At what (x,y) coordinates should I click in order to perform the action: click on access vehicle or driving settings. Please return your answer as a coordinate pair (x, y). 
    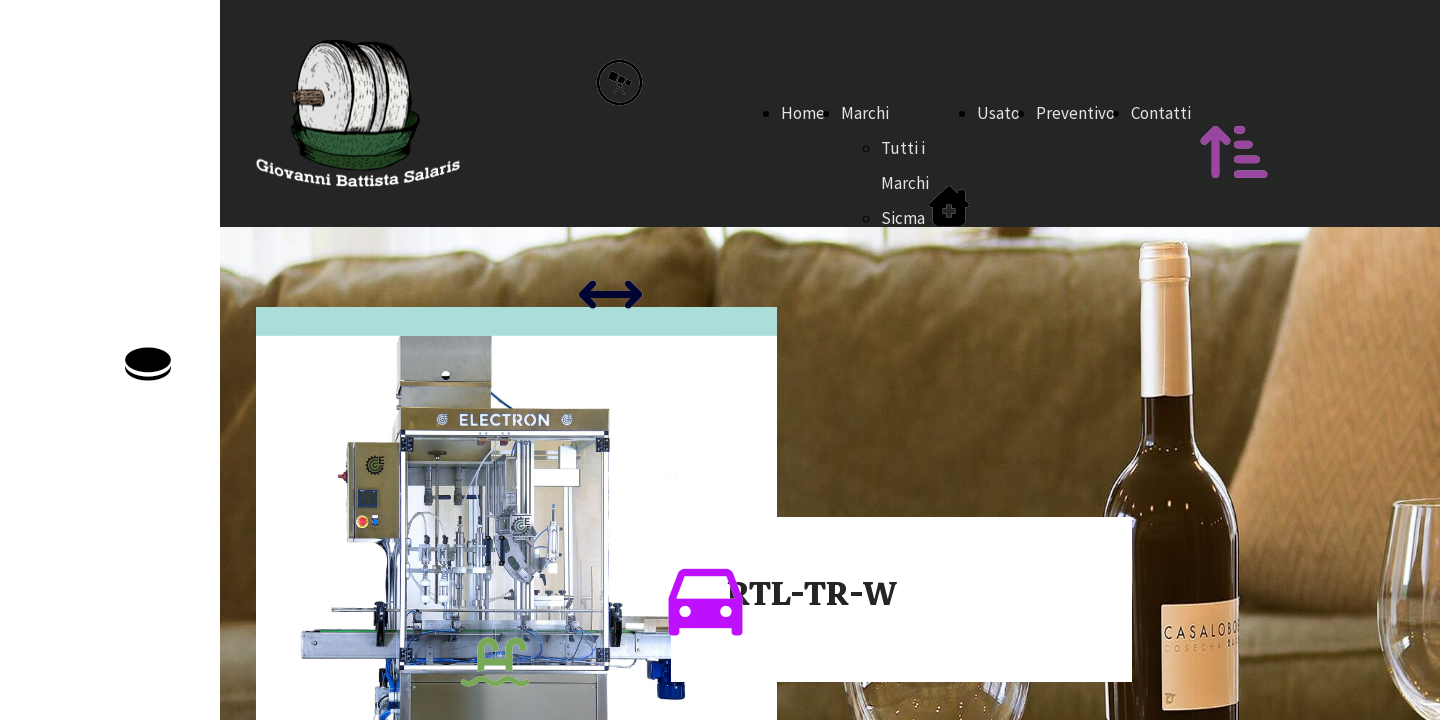
    Looking at the image, I should click on (705, 598).